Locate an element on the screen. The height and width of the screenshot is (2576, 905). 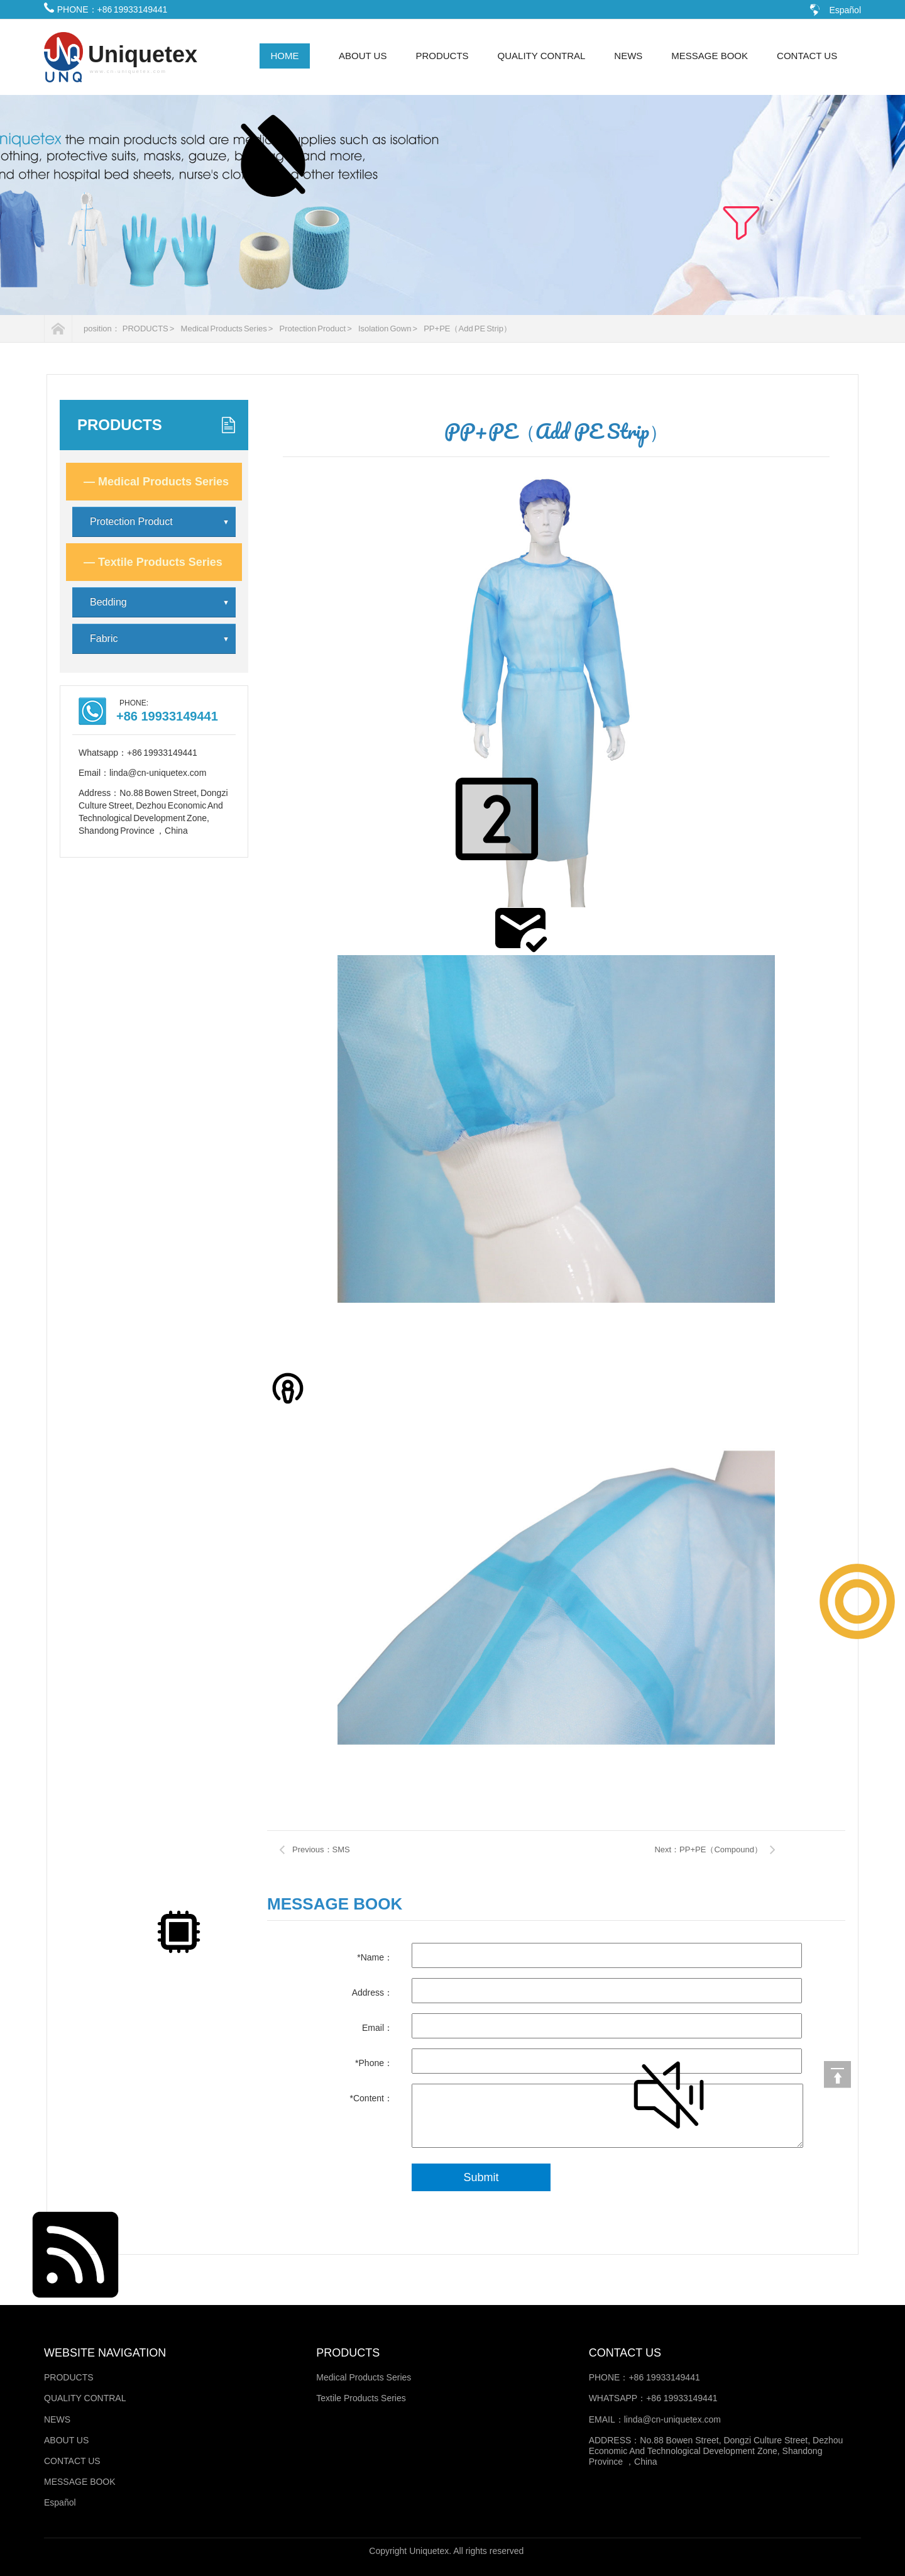
mute audio or sound is located at coordinates (667, 2095).